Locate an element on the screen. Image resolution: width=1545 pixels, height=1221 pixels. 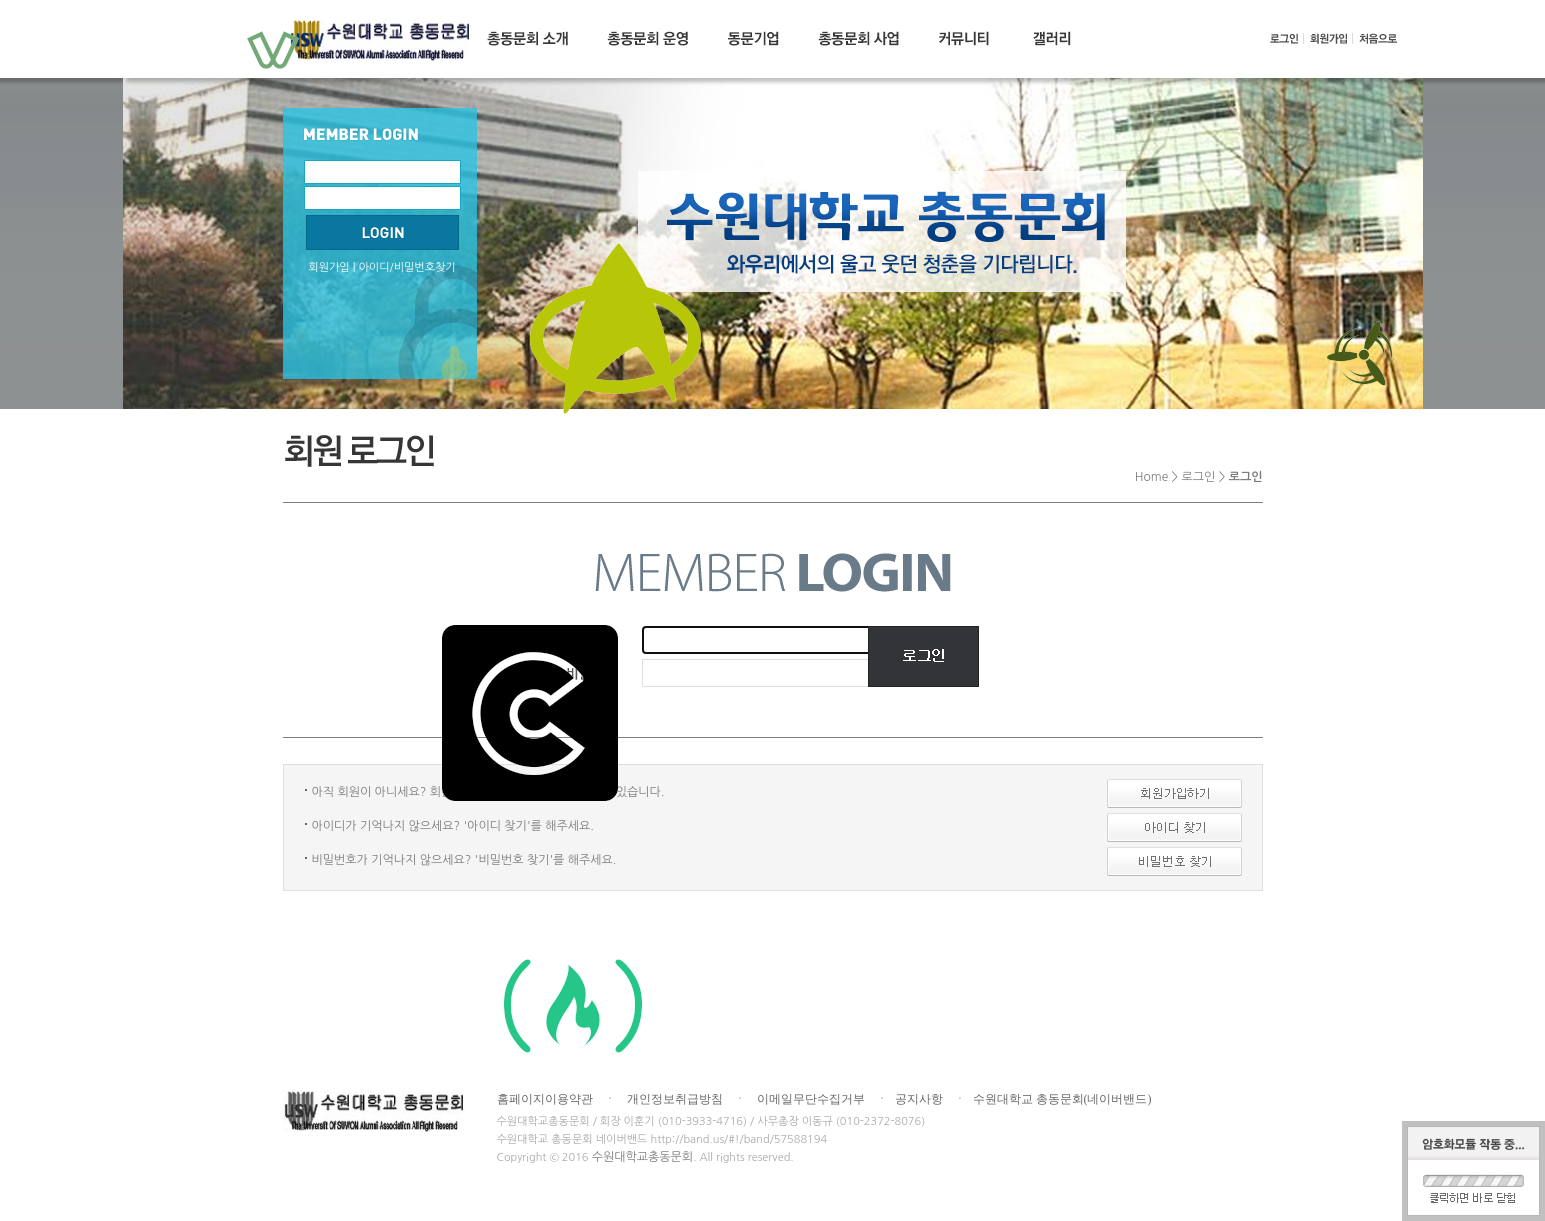
cheerio library logo is located at coordinates (530, 713).